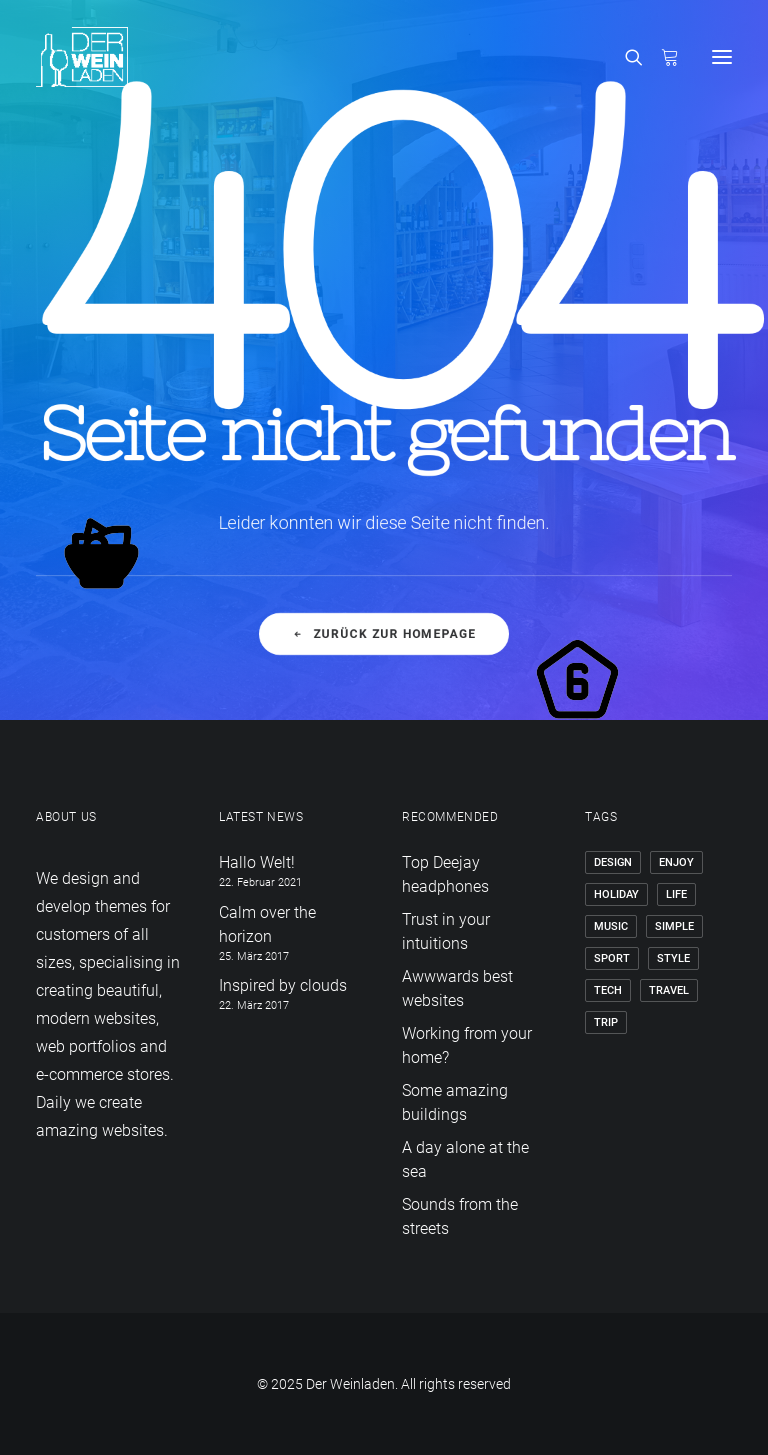  What do you see at coordinates (577, 681) in the screenshot?
I see `navigate to section 6` at bounding box center [577, 681].